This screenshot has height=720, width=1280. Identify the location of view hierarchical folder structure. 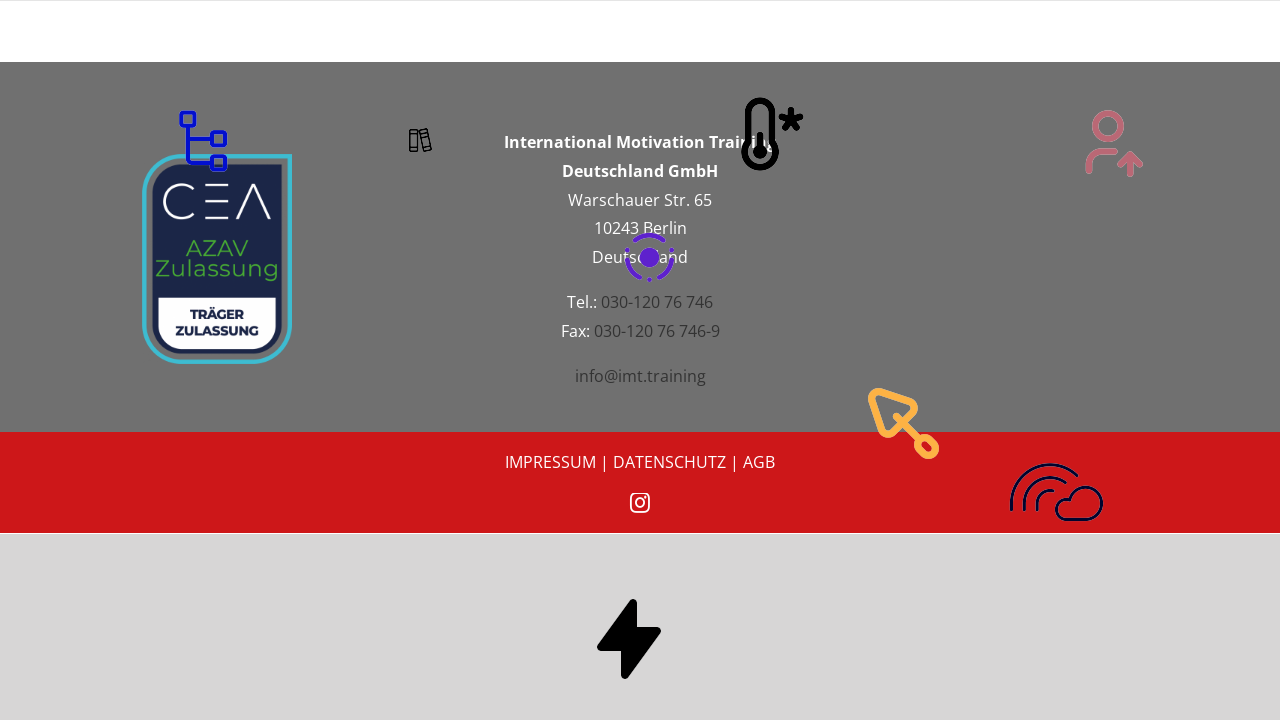
(201, 141).